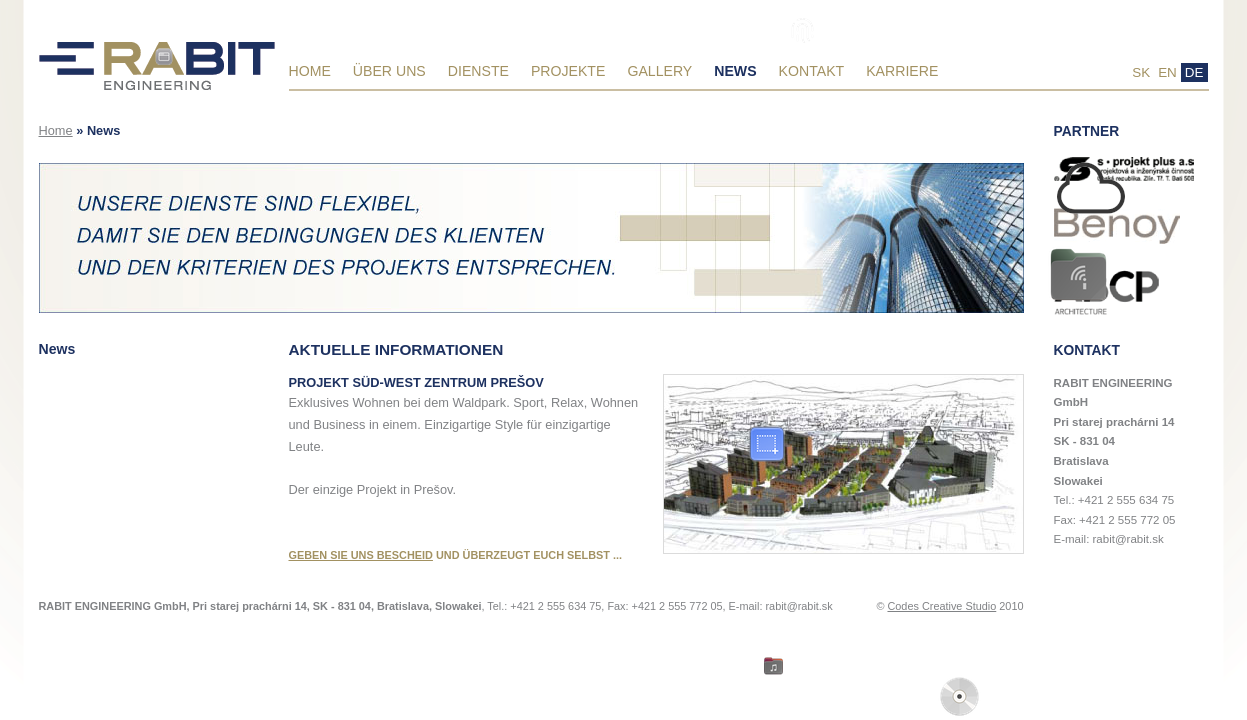 The image size is (1247, 720). Describe the element at coordinates (773, 665) in the screenshot. I see `open your music folder` at that location.